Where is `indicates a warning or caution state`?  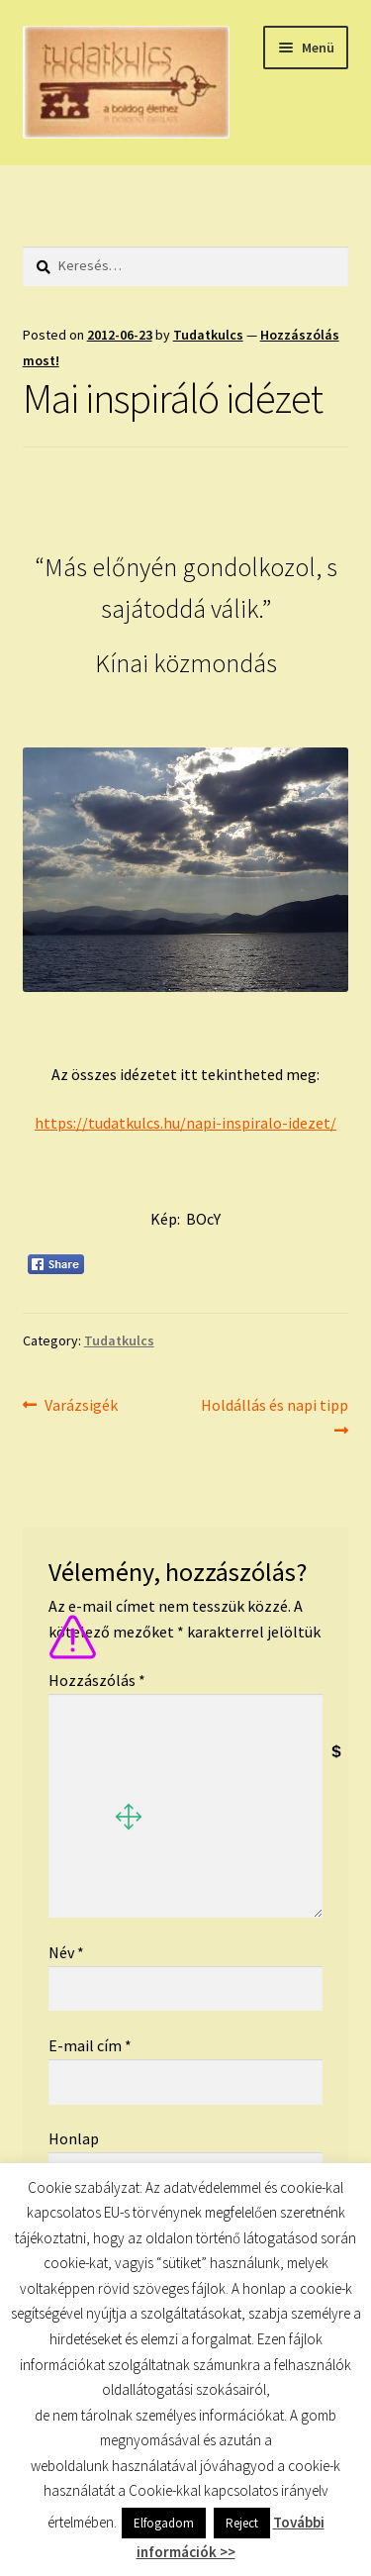
indicates a warning or caution state is located at coordinates (72, 1636).